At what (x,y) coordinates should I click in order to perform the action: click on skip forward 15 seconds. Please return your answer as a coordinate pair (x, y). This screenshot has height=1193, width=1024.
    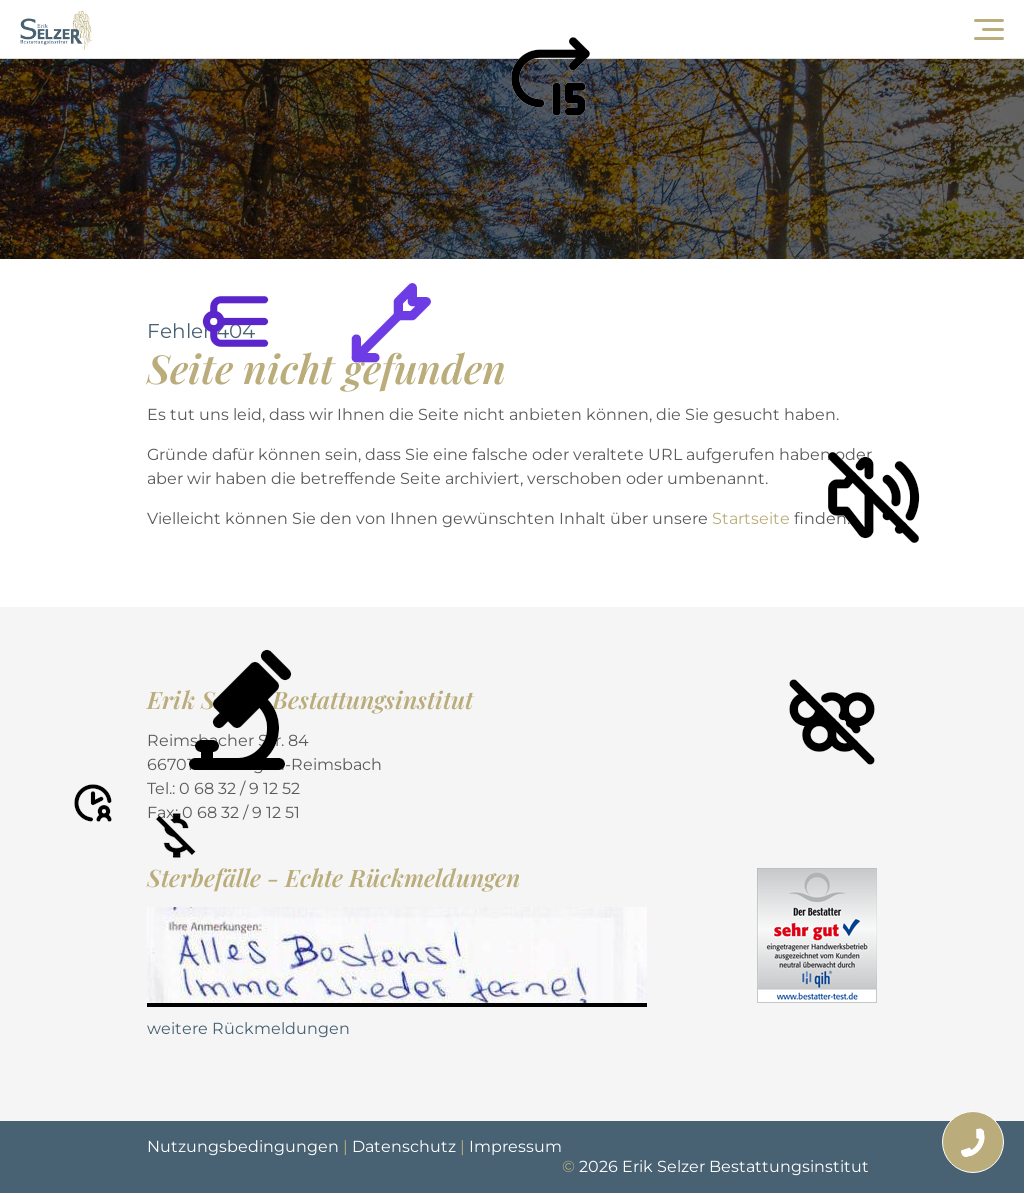
    Looking at the image, I should click on (552, 78).